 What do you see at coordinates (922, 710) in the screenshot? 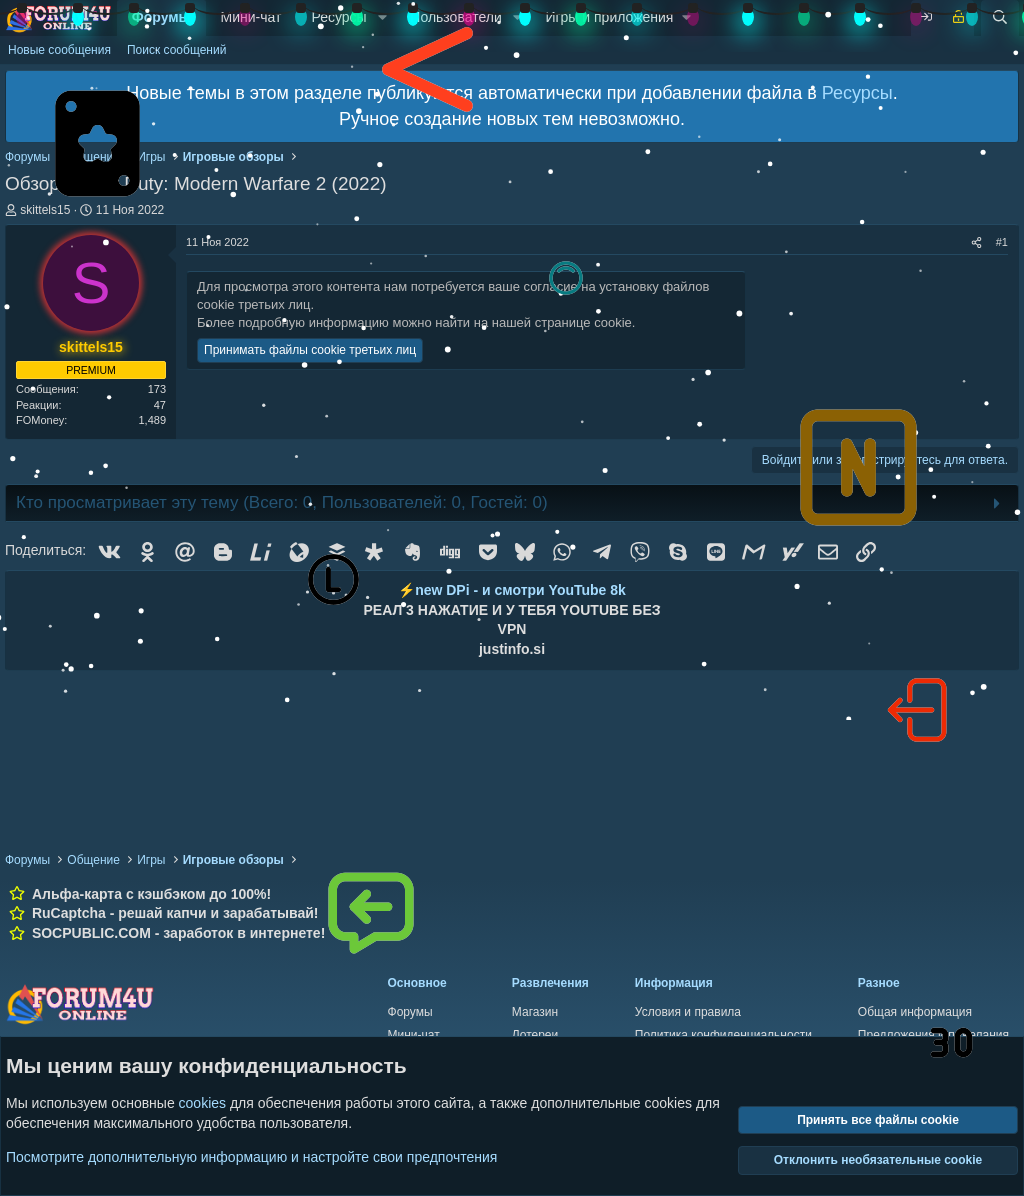
I see `log out of your account` at bounding box center [922, 710].